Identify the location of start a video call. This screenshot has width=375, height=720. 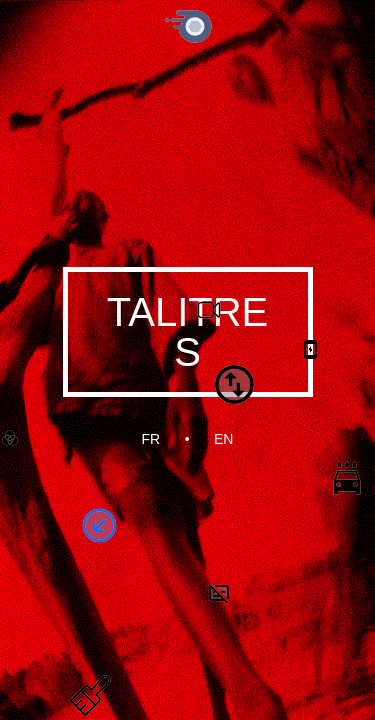
(209, 310).